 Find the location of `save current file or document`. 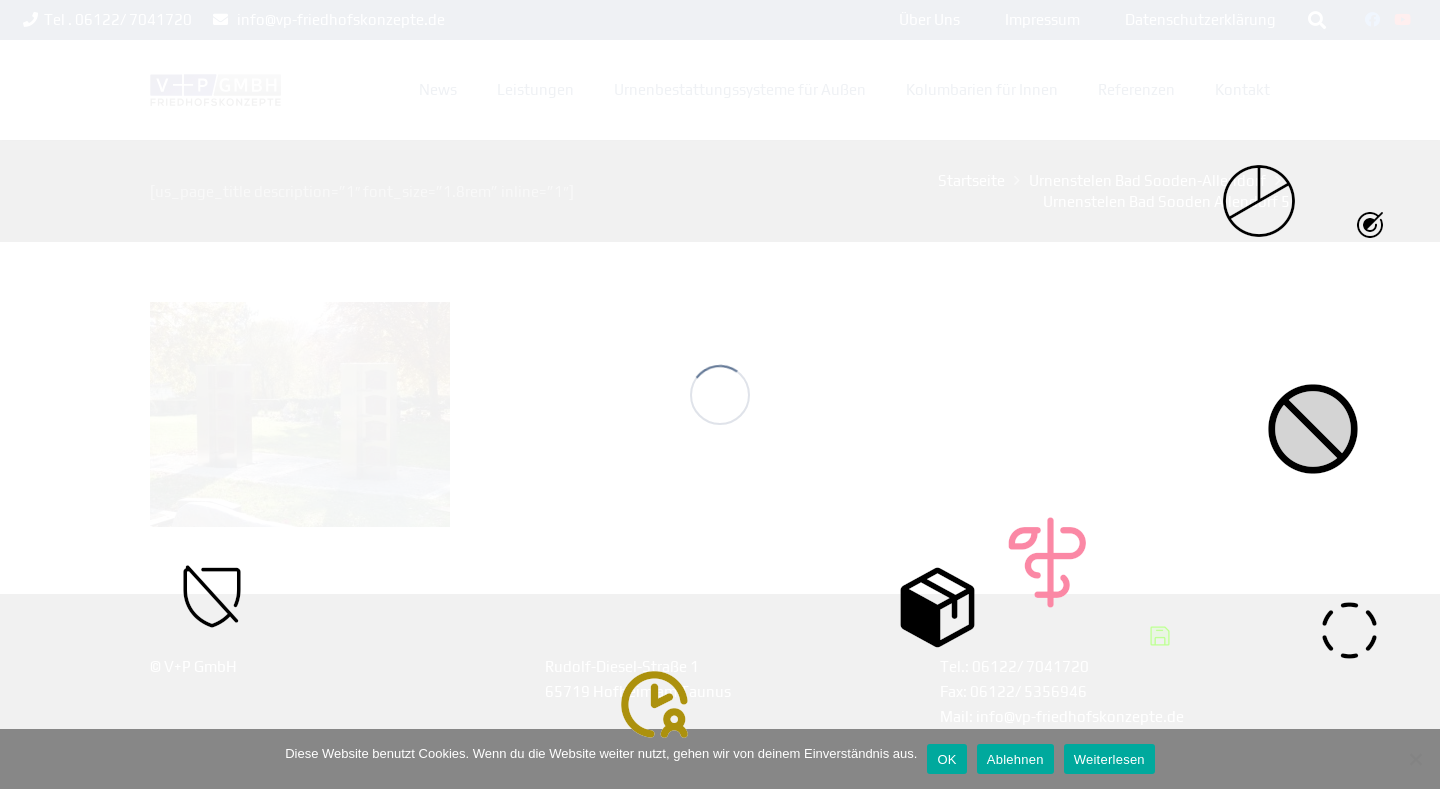

save current file or document is located at coordinates (1160, 636).